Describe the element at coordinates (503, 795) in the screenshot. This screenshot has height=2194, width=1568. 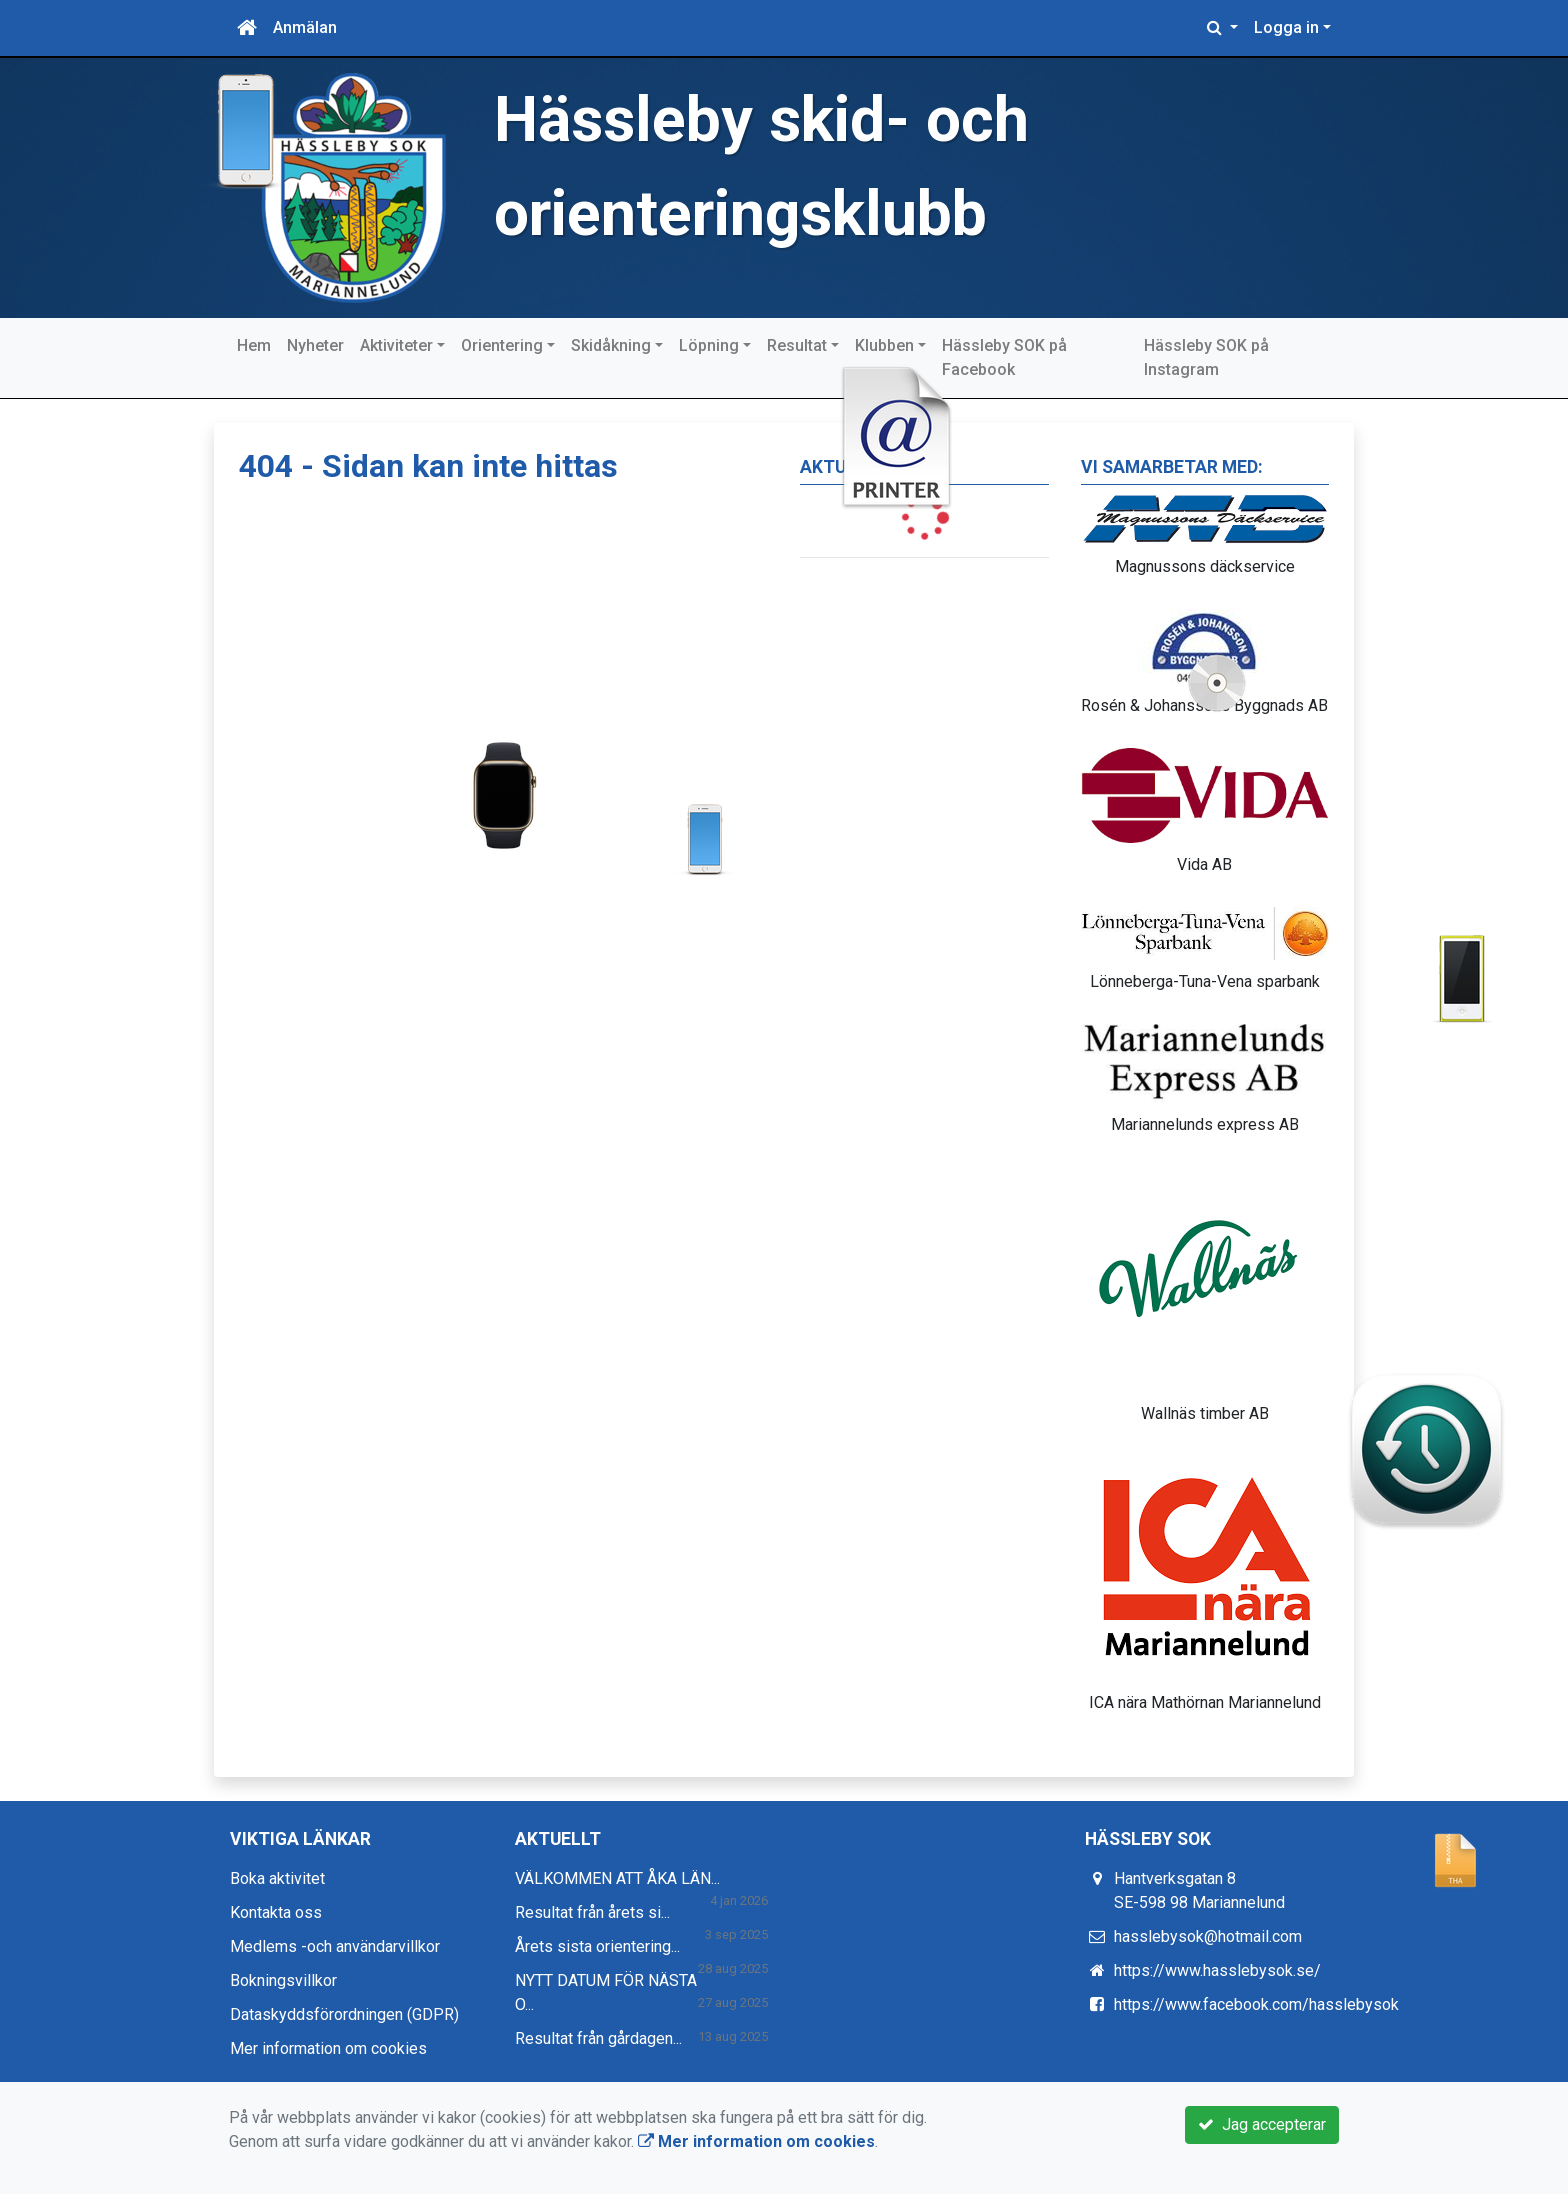
I see `apple watch series 9 device icon` at that location.